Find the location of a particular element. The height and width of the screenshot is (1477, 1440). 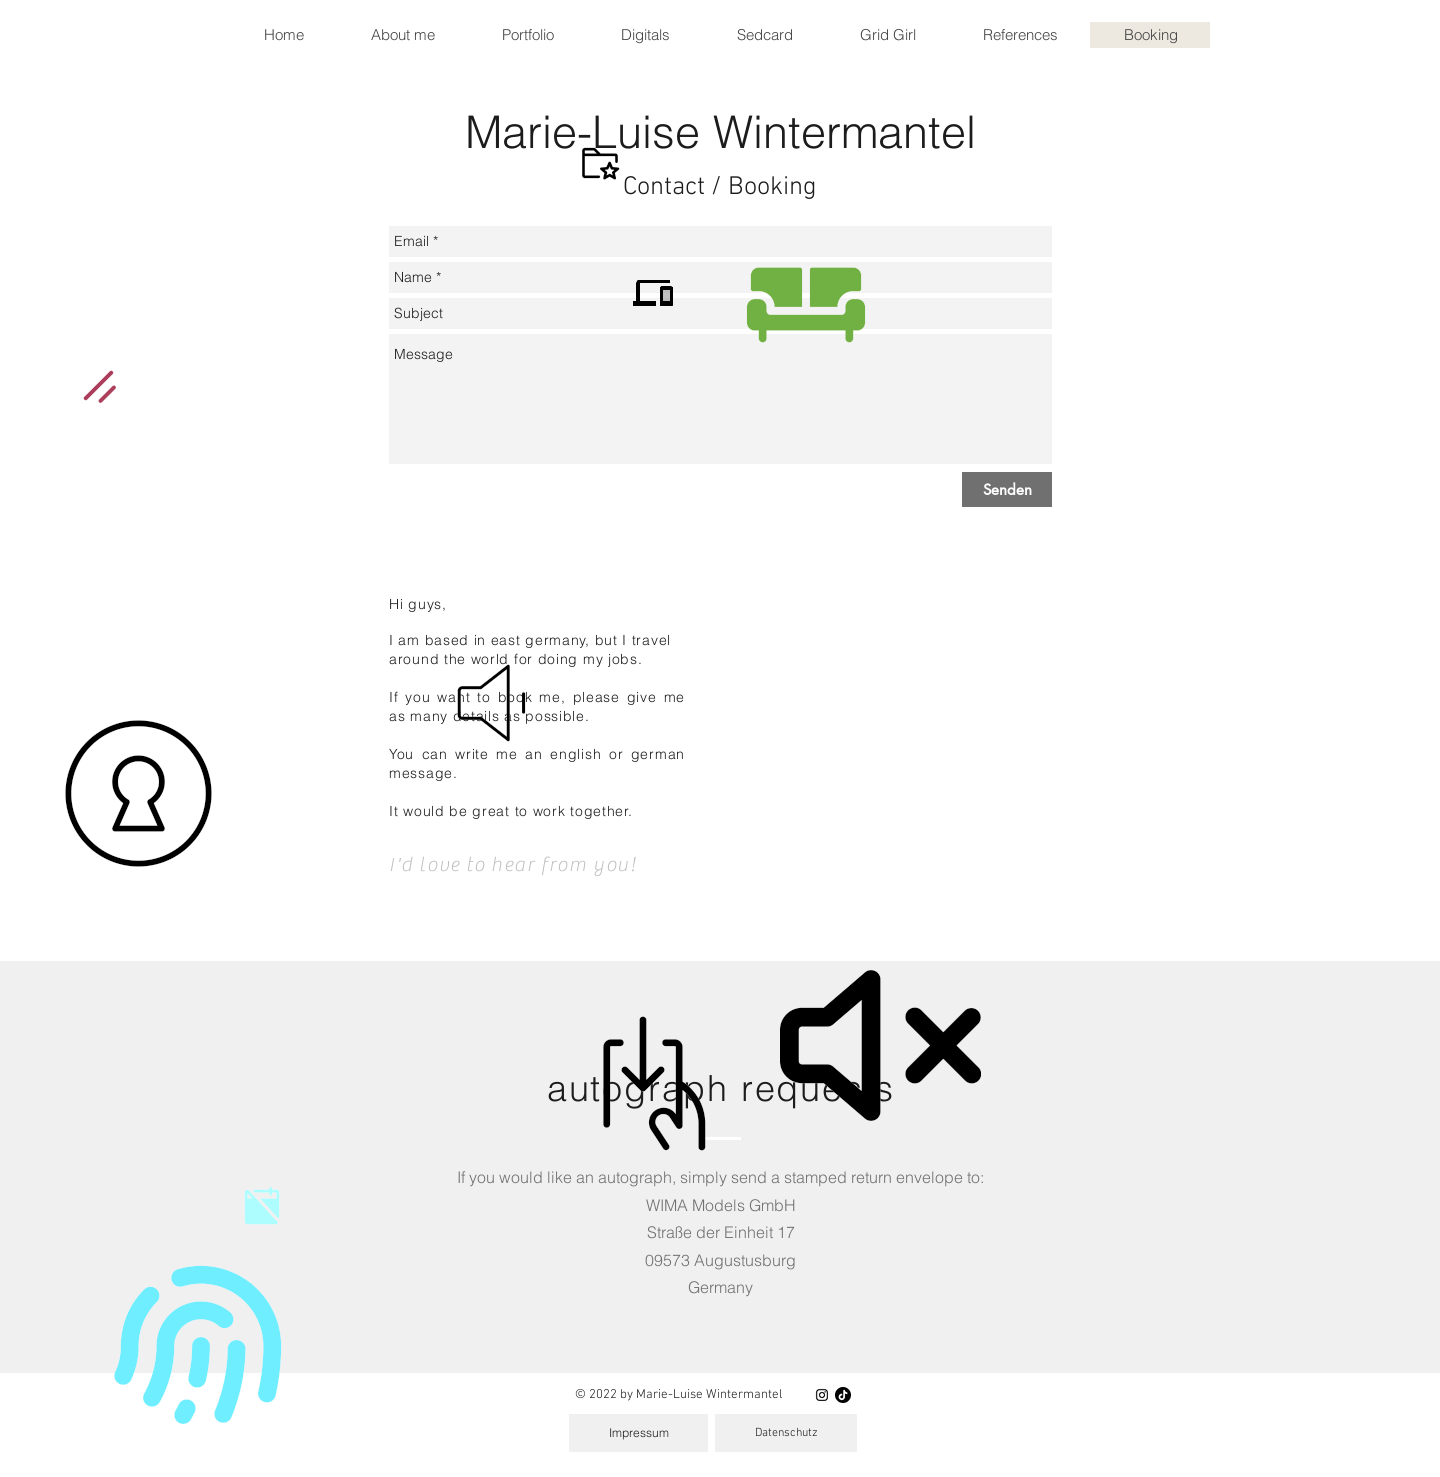

withdraw funds or cash out is located at coordinates (647, 1083).